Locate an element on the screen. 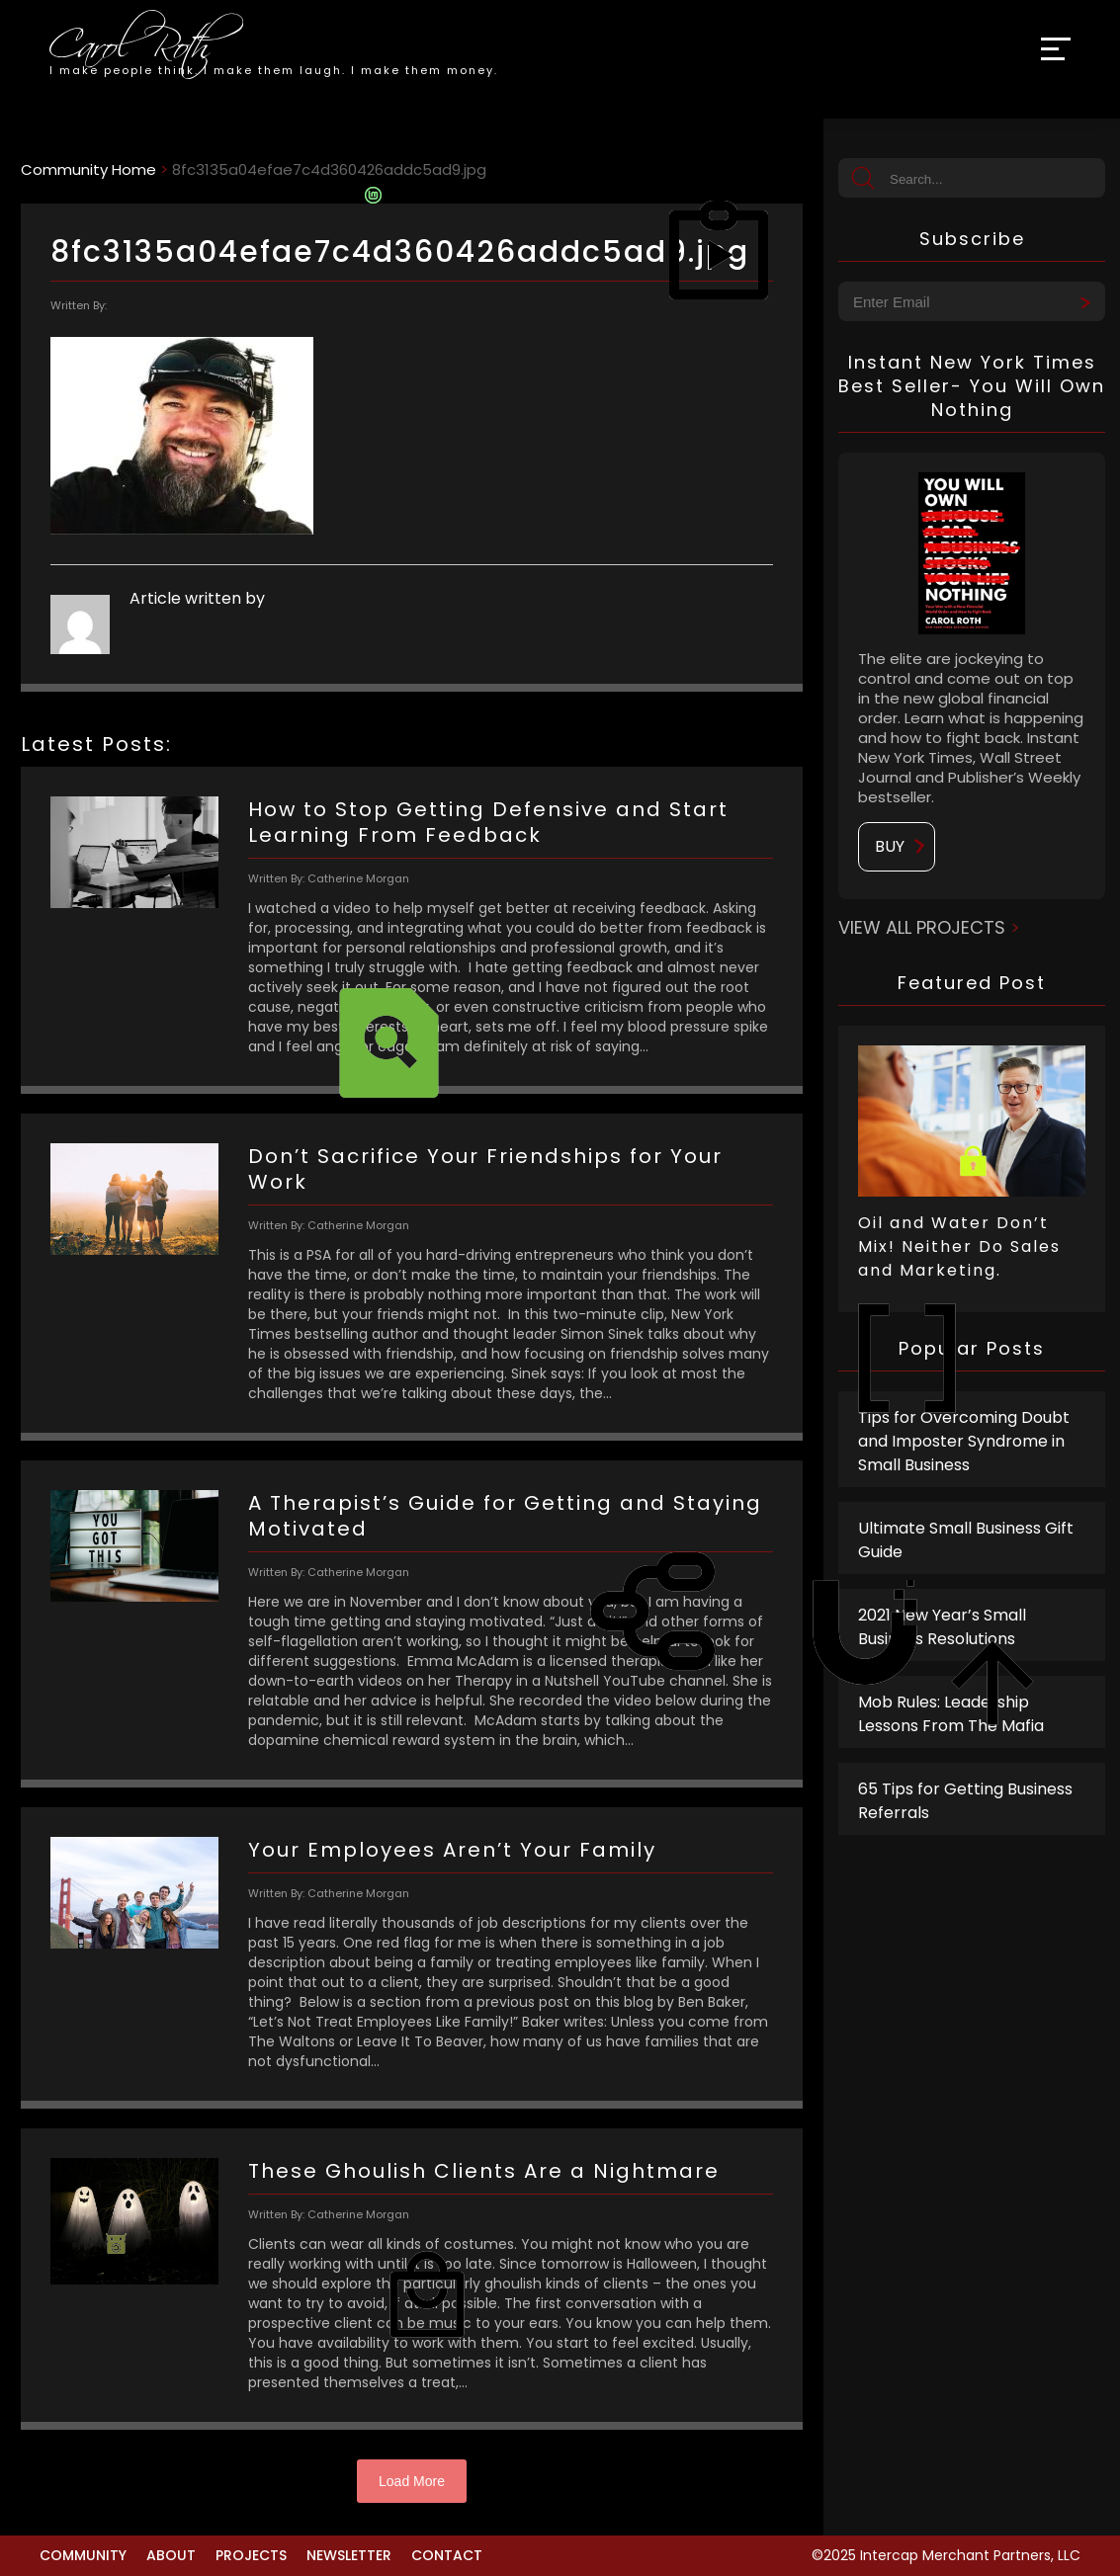 The height and width of the screenshot is (2576, 1120). ubiquiti networks company logo is located at coordinates (865, 1632).